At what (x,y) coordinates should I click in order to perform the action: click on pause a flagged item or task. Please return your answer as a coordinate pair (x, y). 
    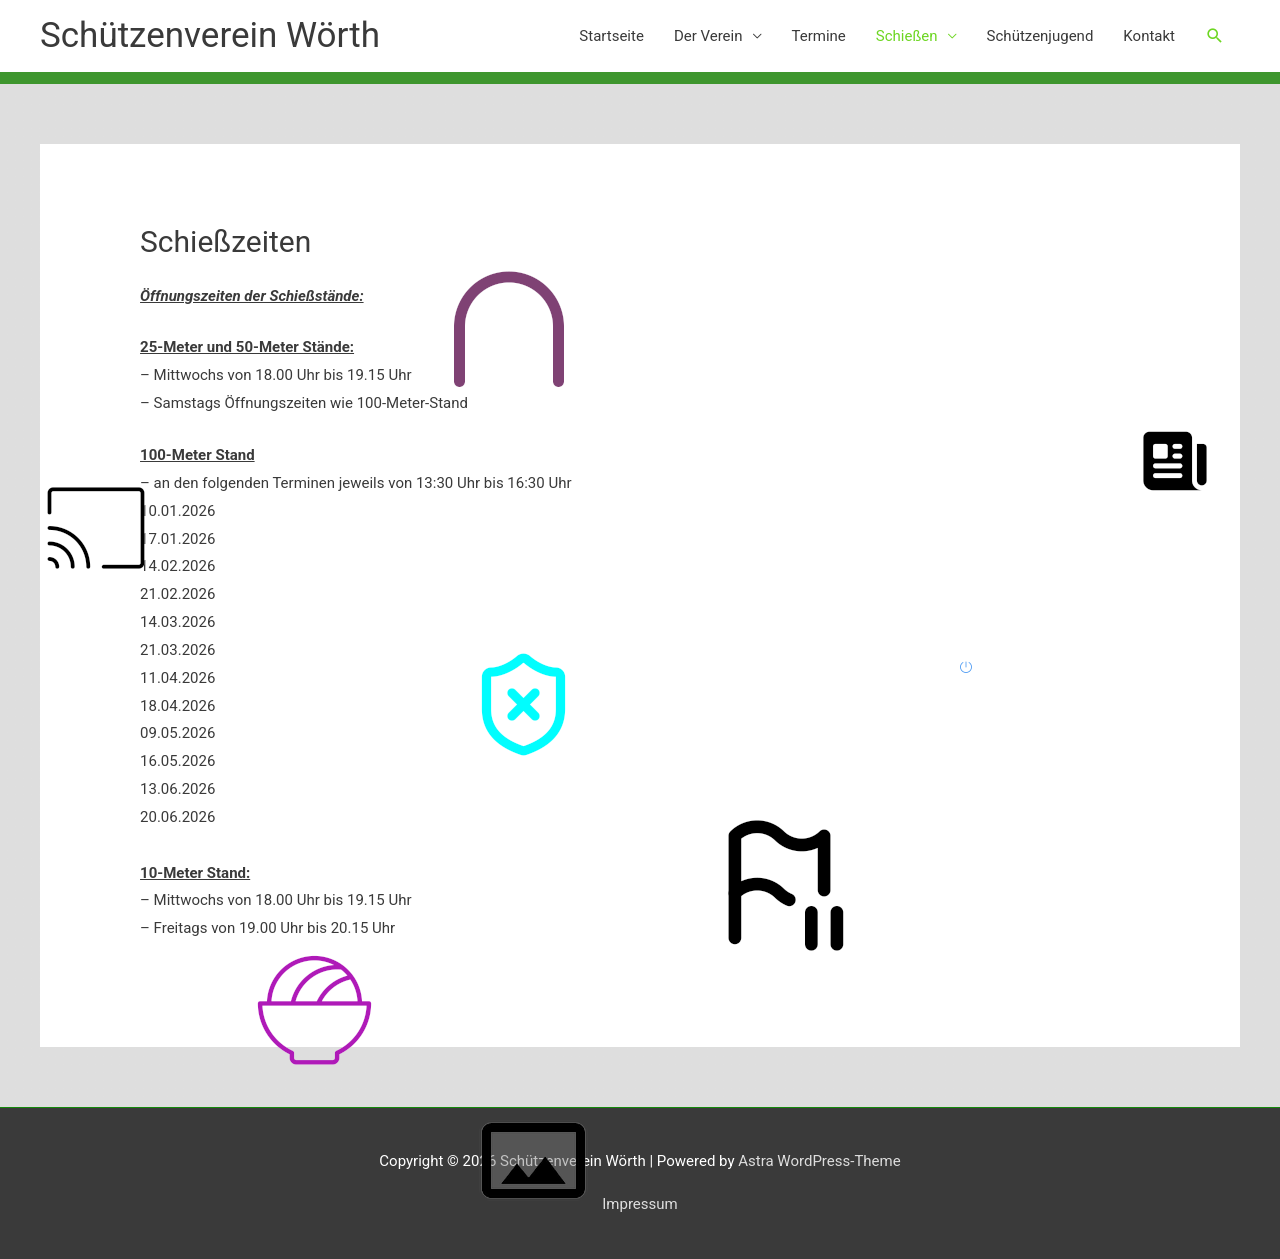
    Looking at the image, I should click on (779, 880).